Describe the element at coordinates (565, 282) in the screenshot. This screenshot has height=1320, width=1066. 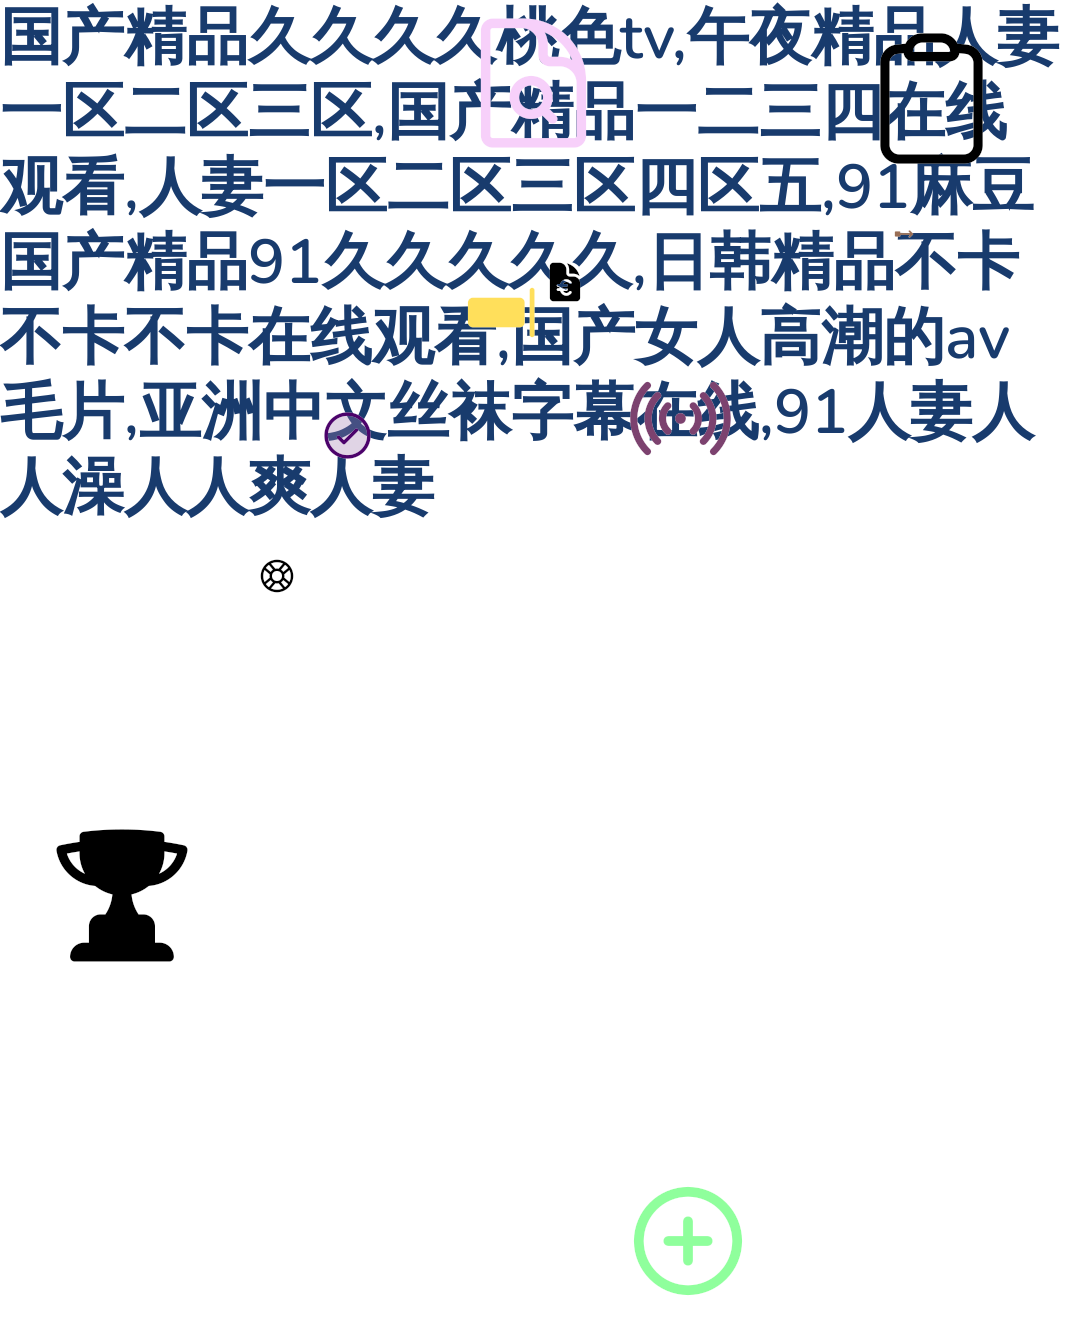
I see `view euro currency document` at that location.